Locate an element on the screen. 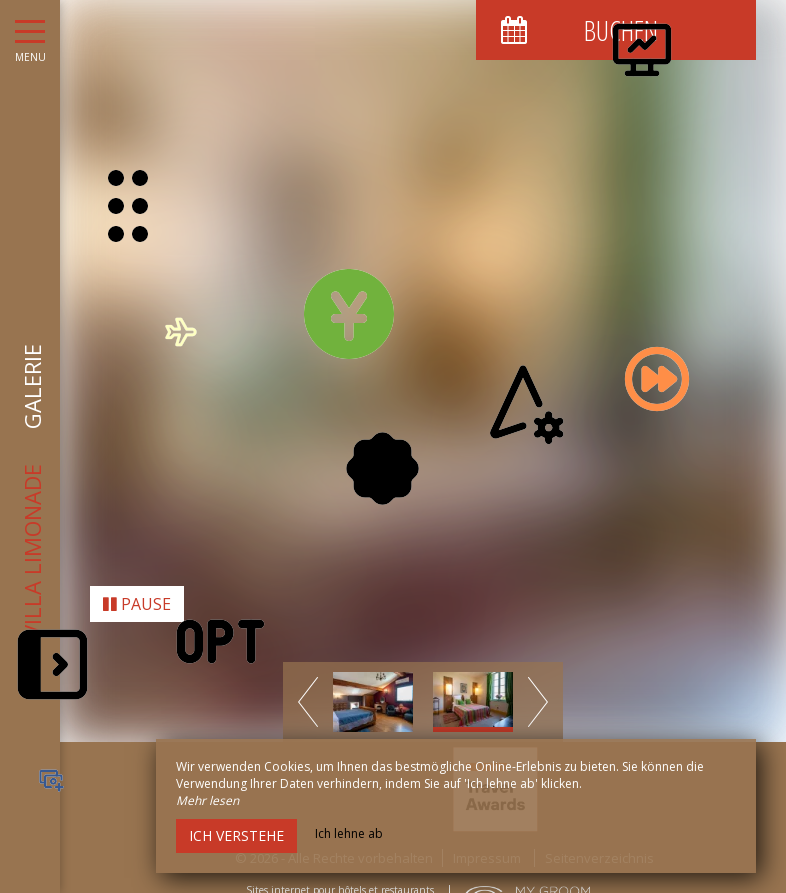  send an HTTP OPTIONS request is located at coordinates (220, 641).